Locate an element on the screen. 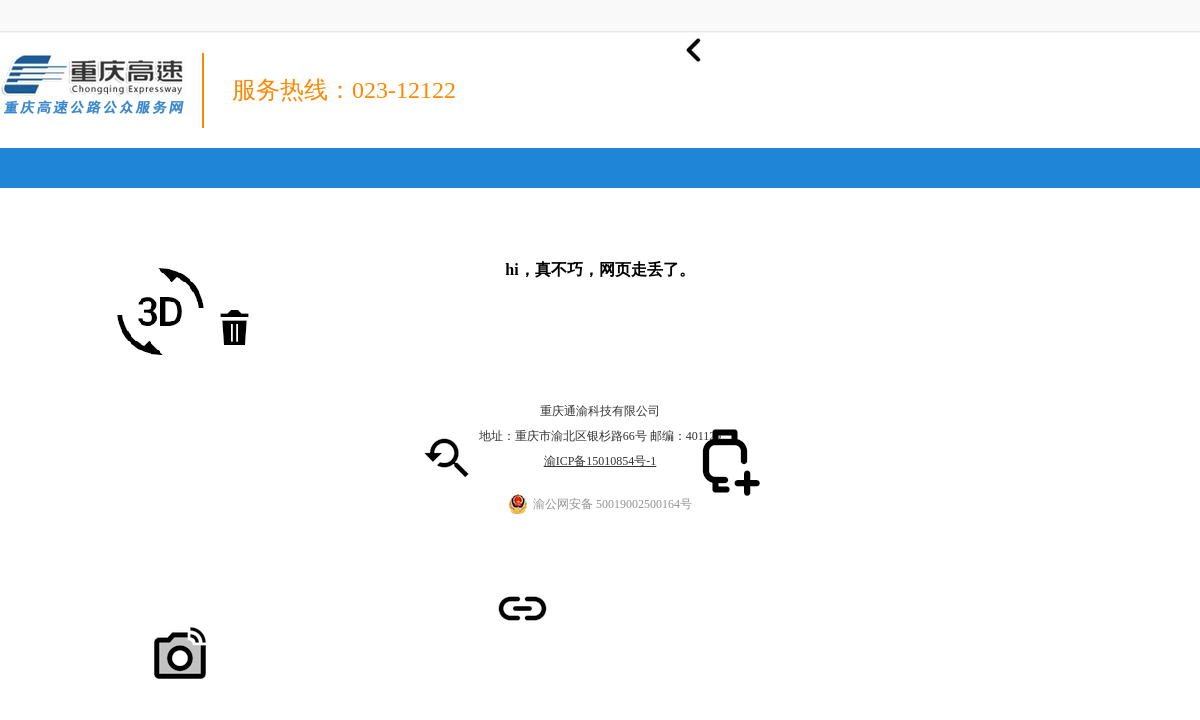 The height and width of the screenshot is (720, 1200). redo or retry a search is located at coordinates (446, 458).